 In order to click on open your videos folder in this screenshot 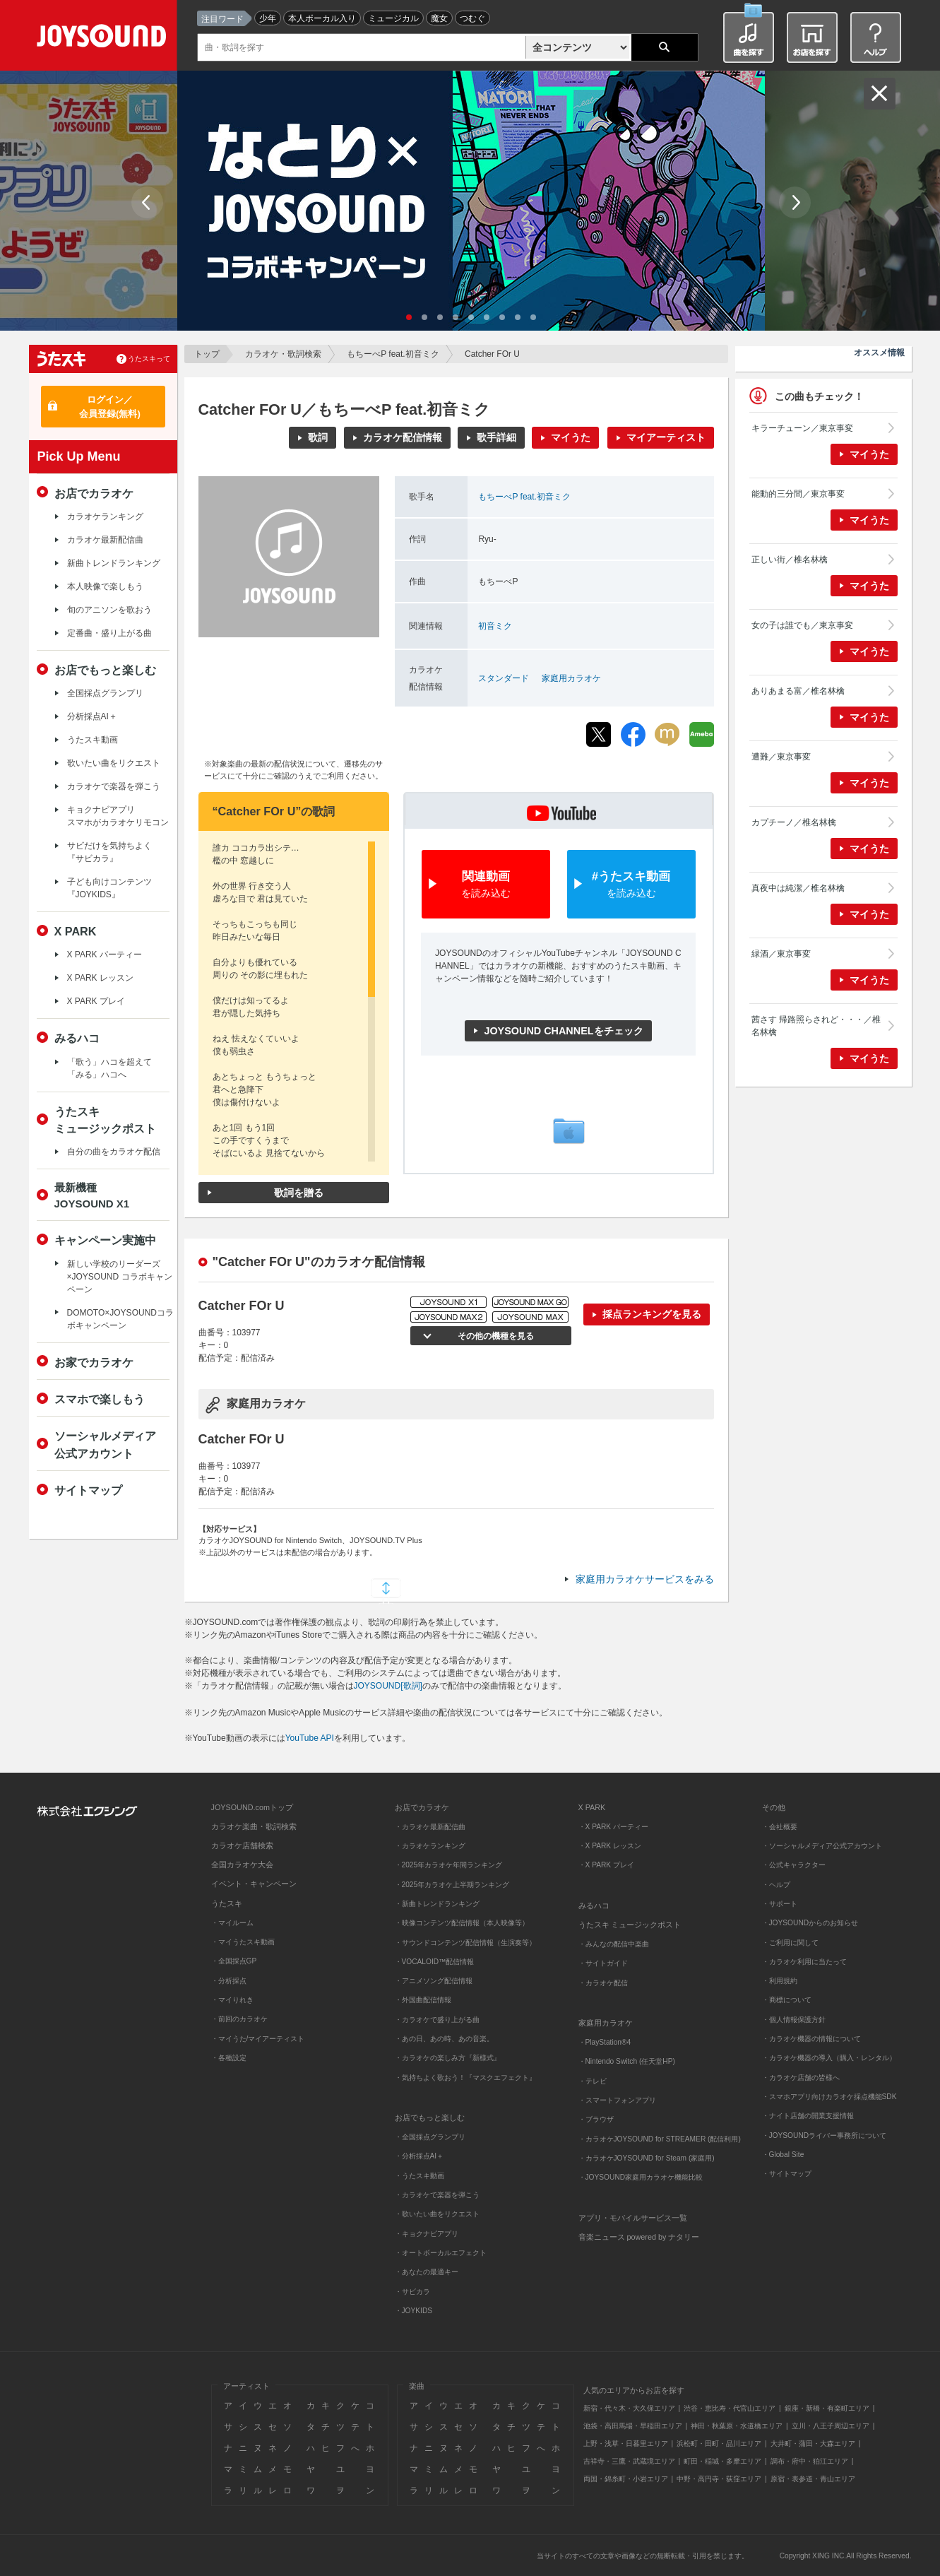, I will do `click(753, 10)`.